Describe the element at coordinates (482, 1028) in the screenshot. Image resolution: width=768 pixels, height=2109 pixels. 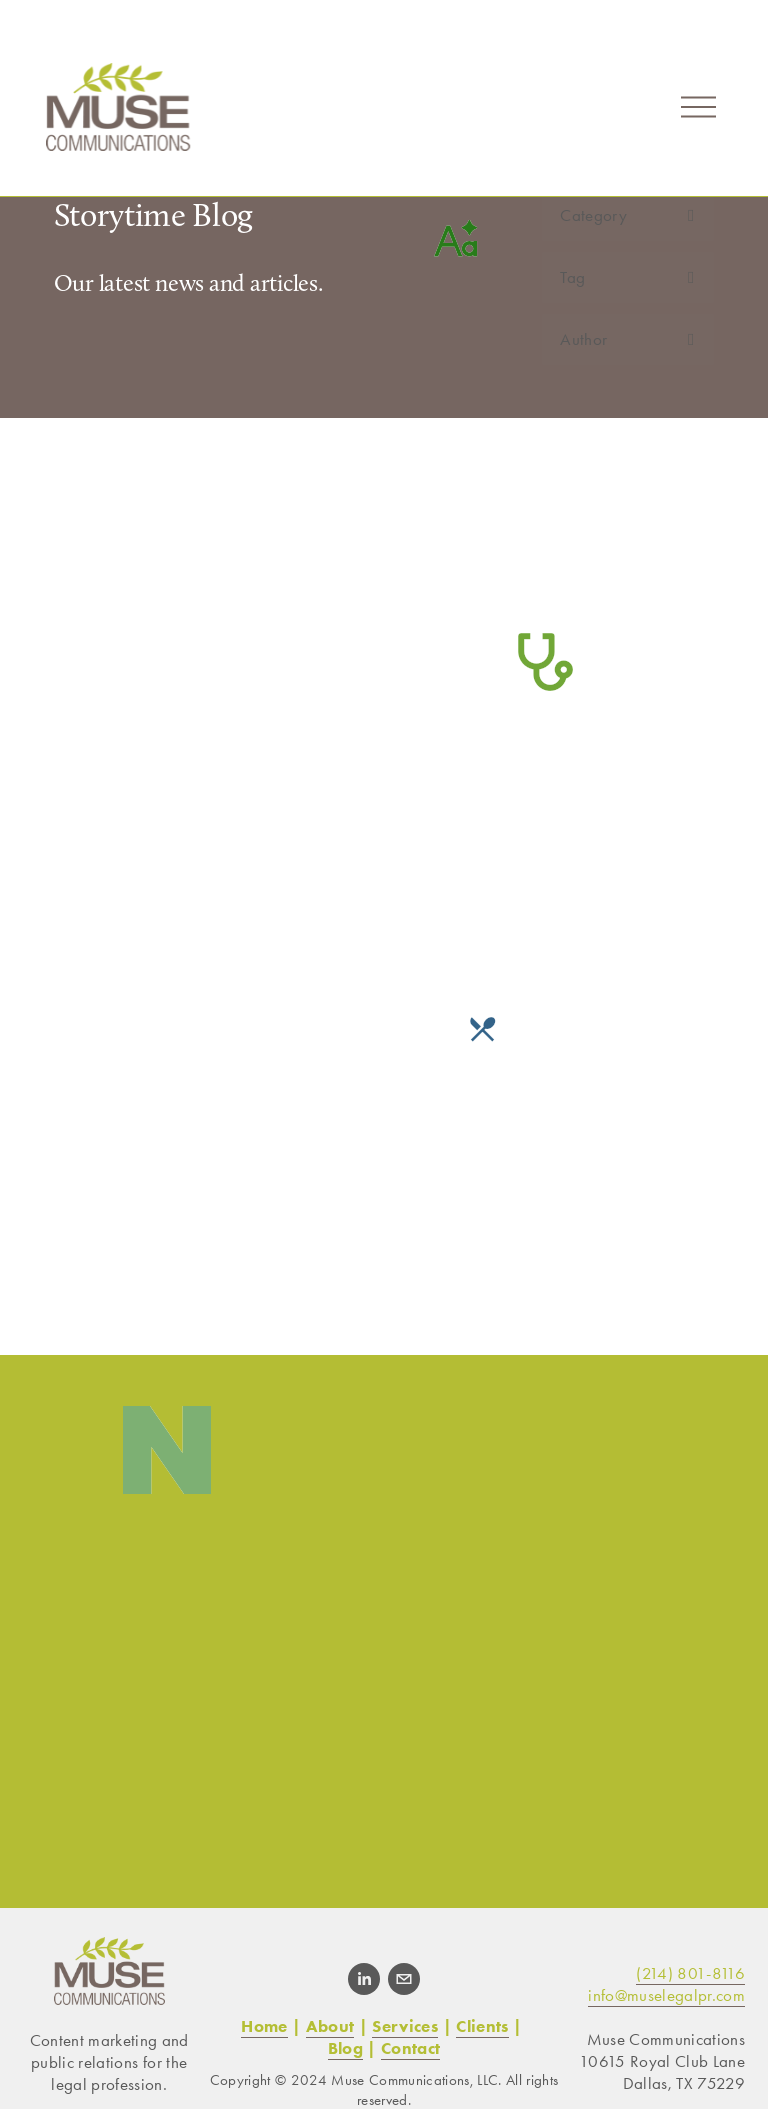
I see `find nearby restaurants` at that location.